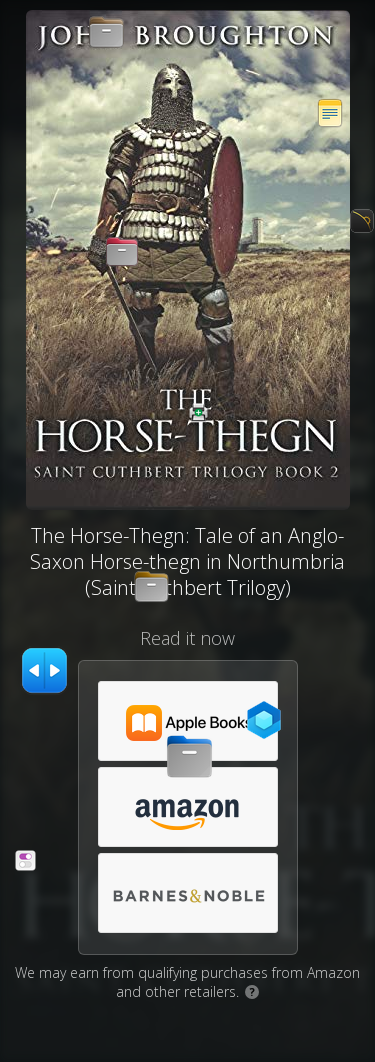 The height and width of the screenshot is (1062, 375). What do you see at coordinates (362, 221) in the screenshot?
I see `launch the starbound game` at bounding box center [362, 221].